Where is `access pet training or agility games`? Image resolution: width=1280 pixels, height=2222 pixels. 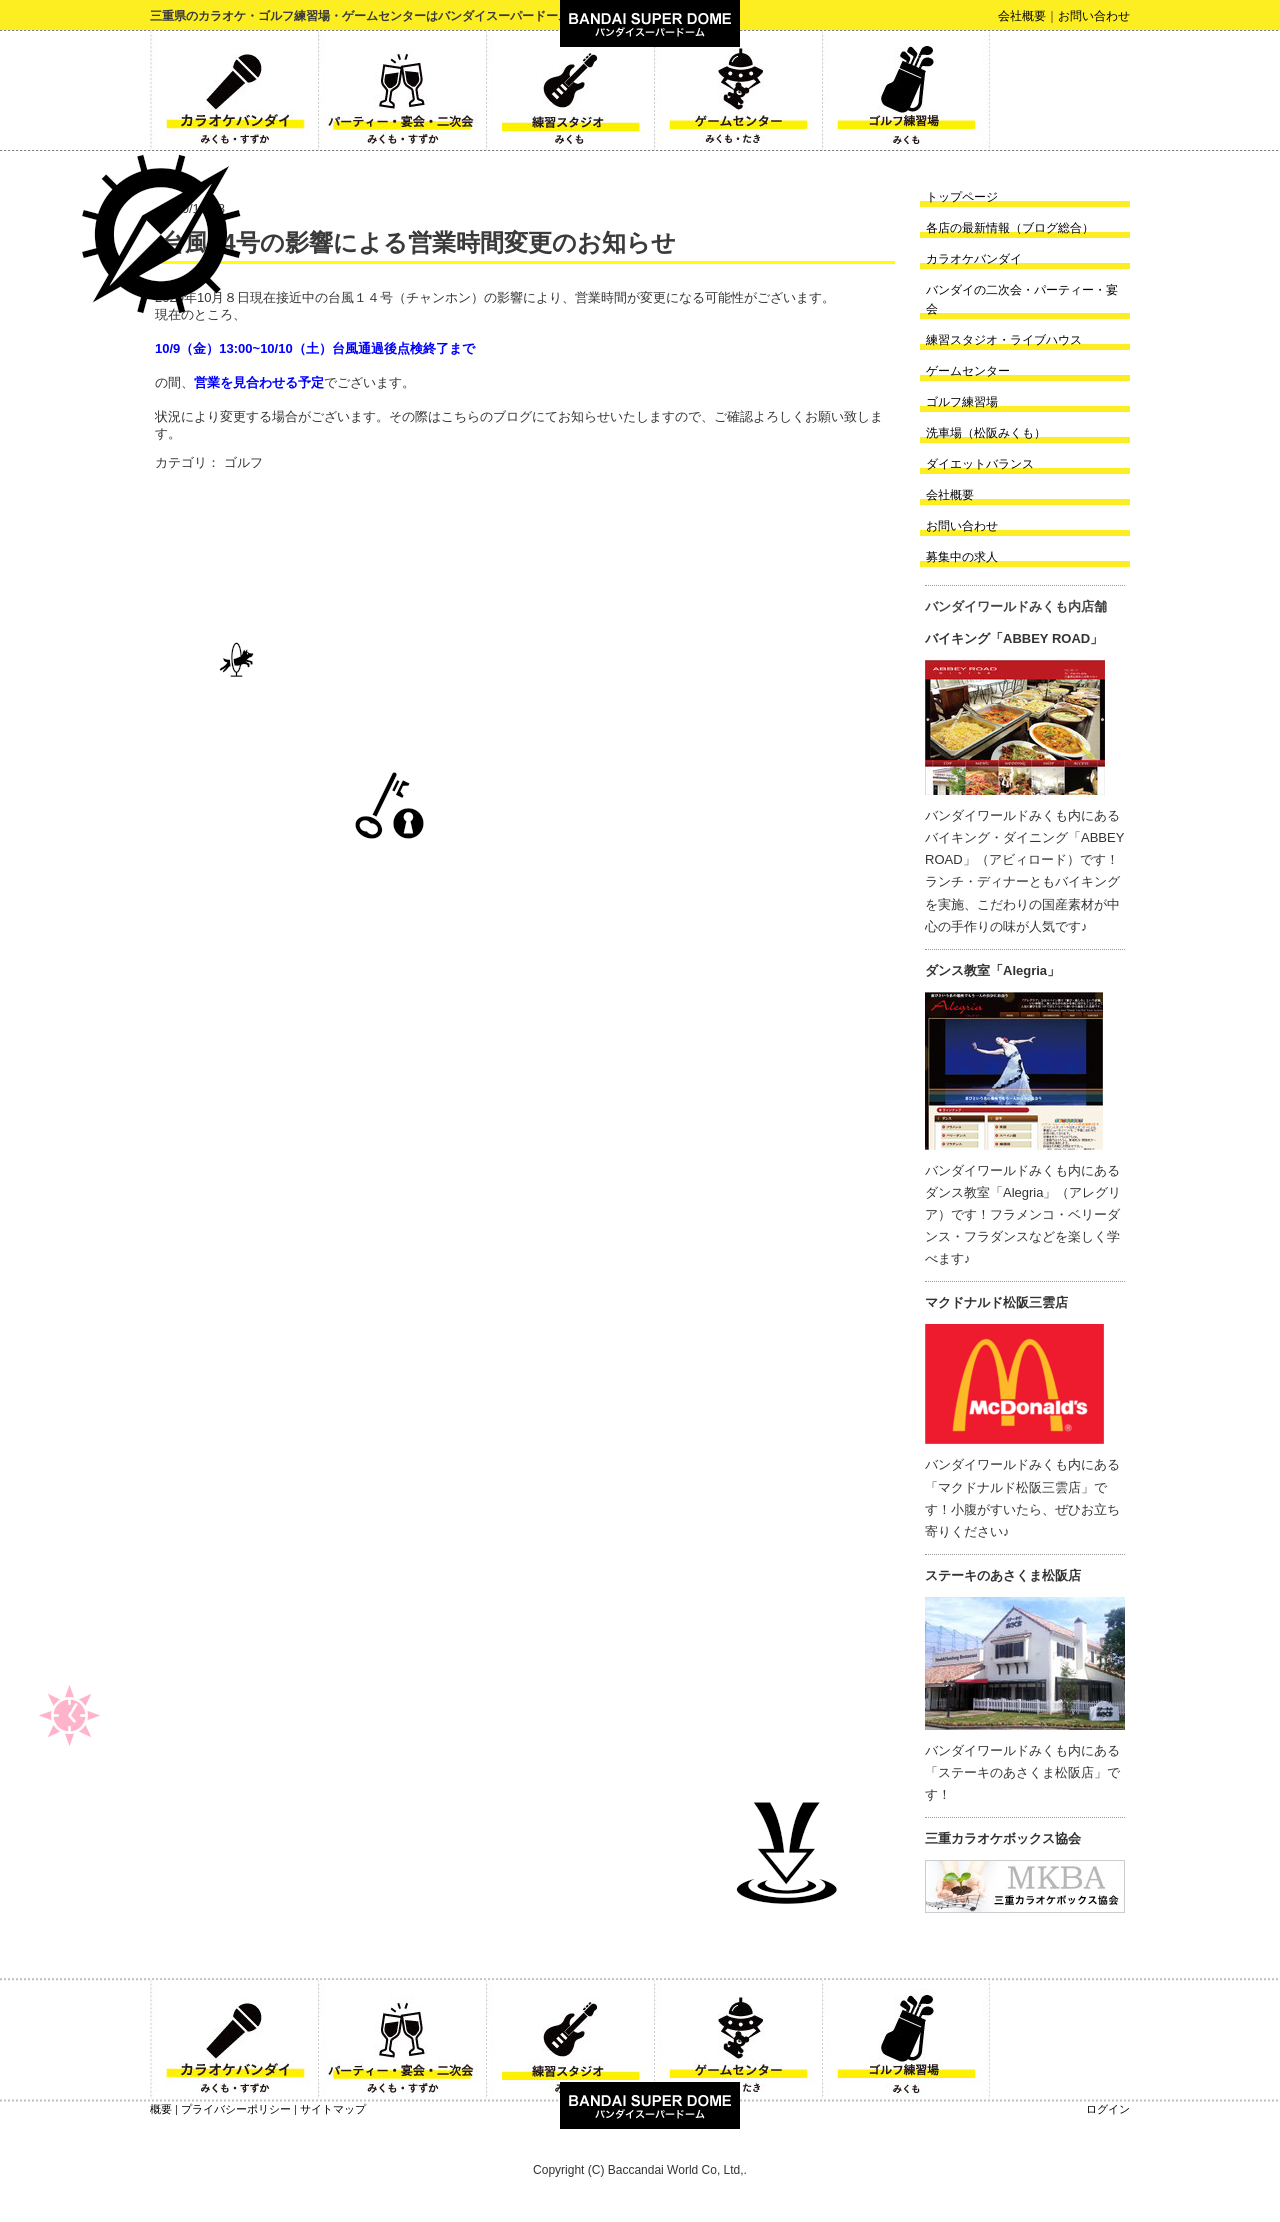
access pet training or agility games is located at coordinates (236, 659).